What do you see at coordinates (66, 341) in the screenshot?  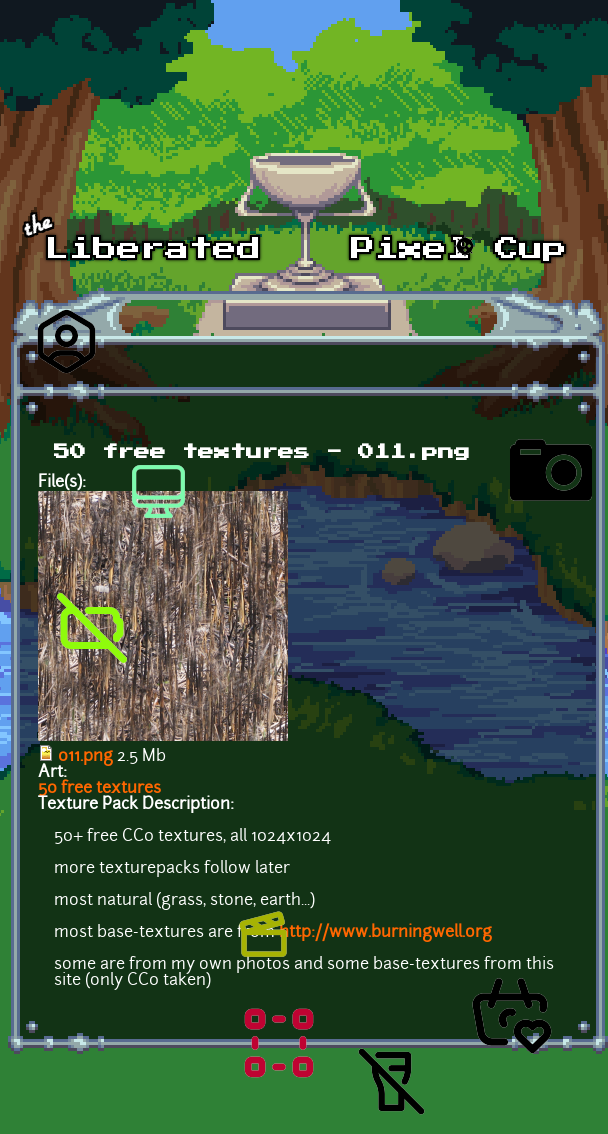 I see `view user profile` at bounding box center [66, 341].